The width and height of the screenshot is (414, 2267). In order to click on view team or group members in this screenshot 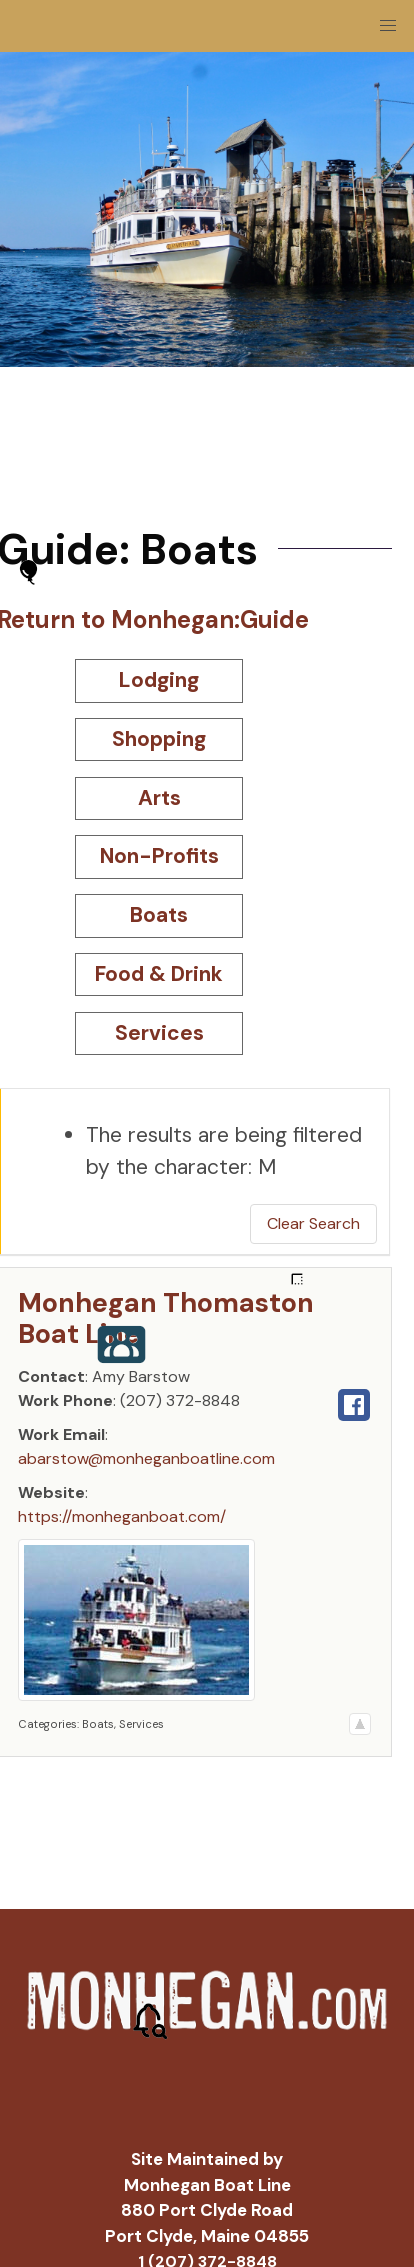, I will do `click(121, 1344)`.